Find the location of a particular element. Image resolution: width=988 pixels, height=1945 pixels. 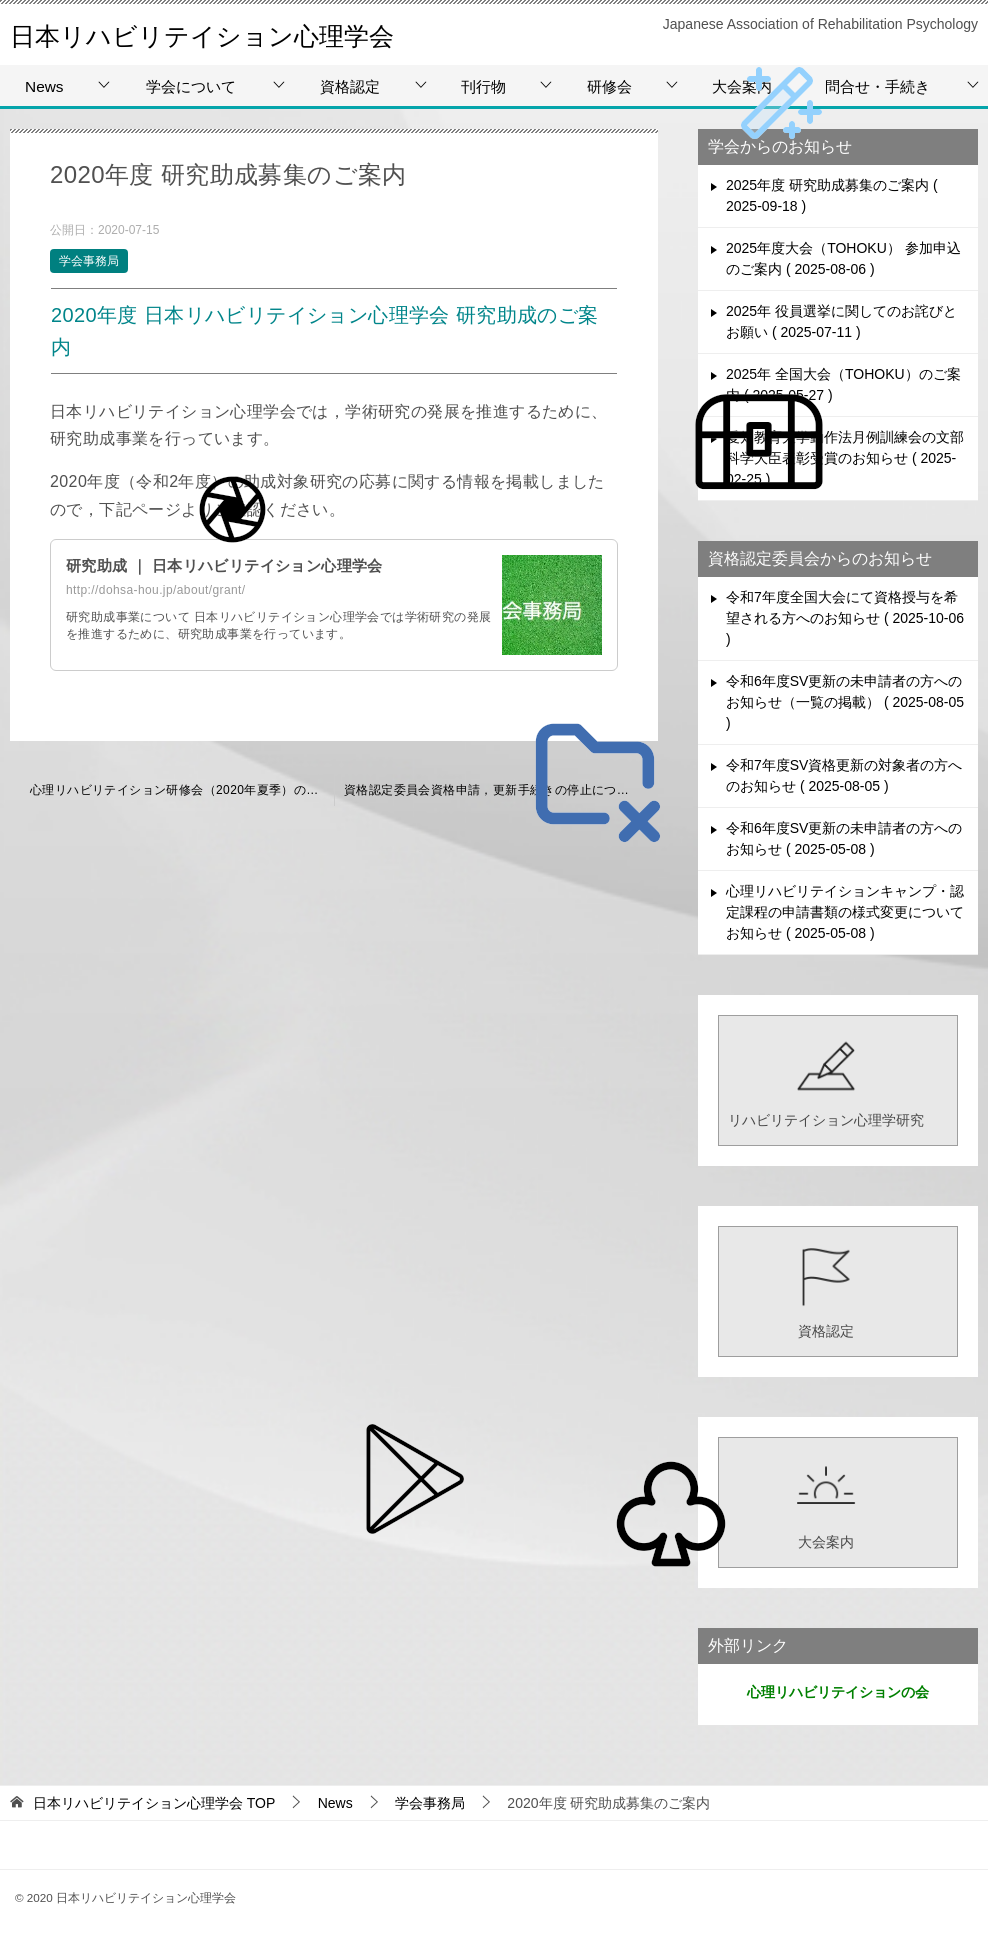

apply auto-enhance or smart adjustments is located at coordinates (777, 103).